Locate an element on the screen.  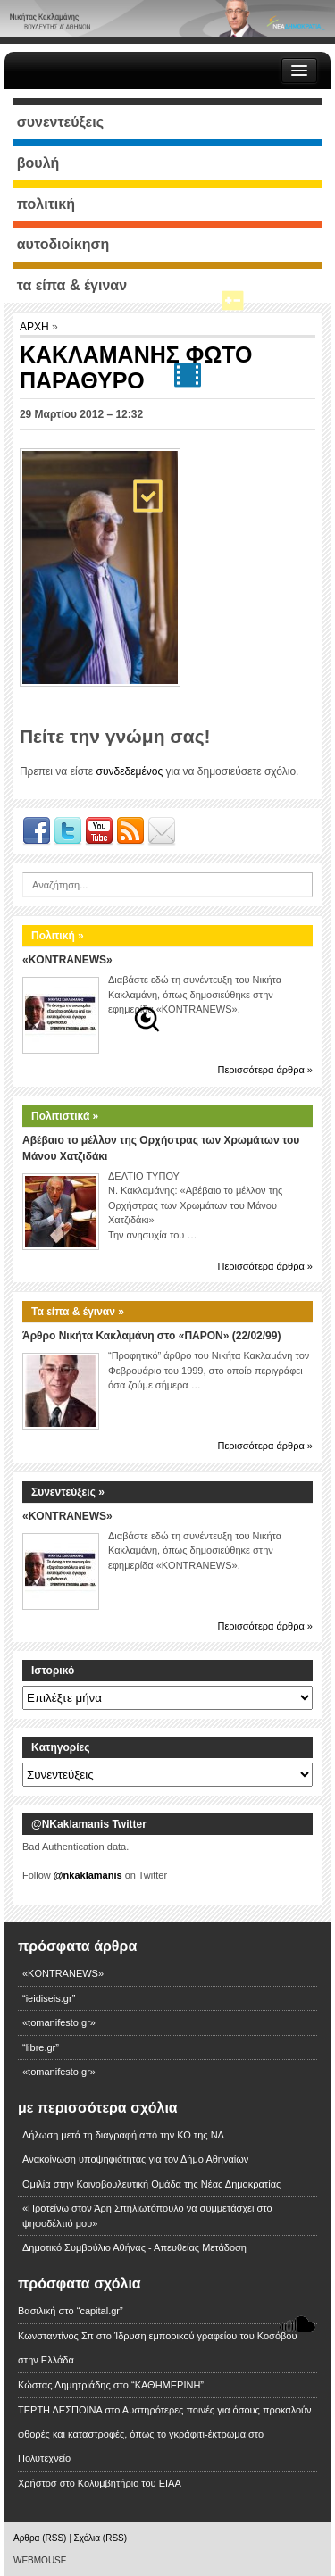
access video or film content is located at coordinates (188, 375).